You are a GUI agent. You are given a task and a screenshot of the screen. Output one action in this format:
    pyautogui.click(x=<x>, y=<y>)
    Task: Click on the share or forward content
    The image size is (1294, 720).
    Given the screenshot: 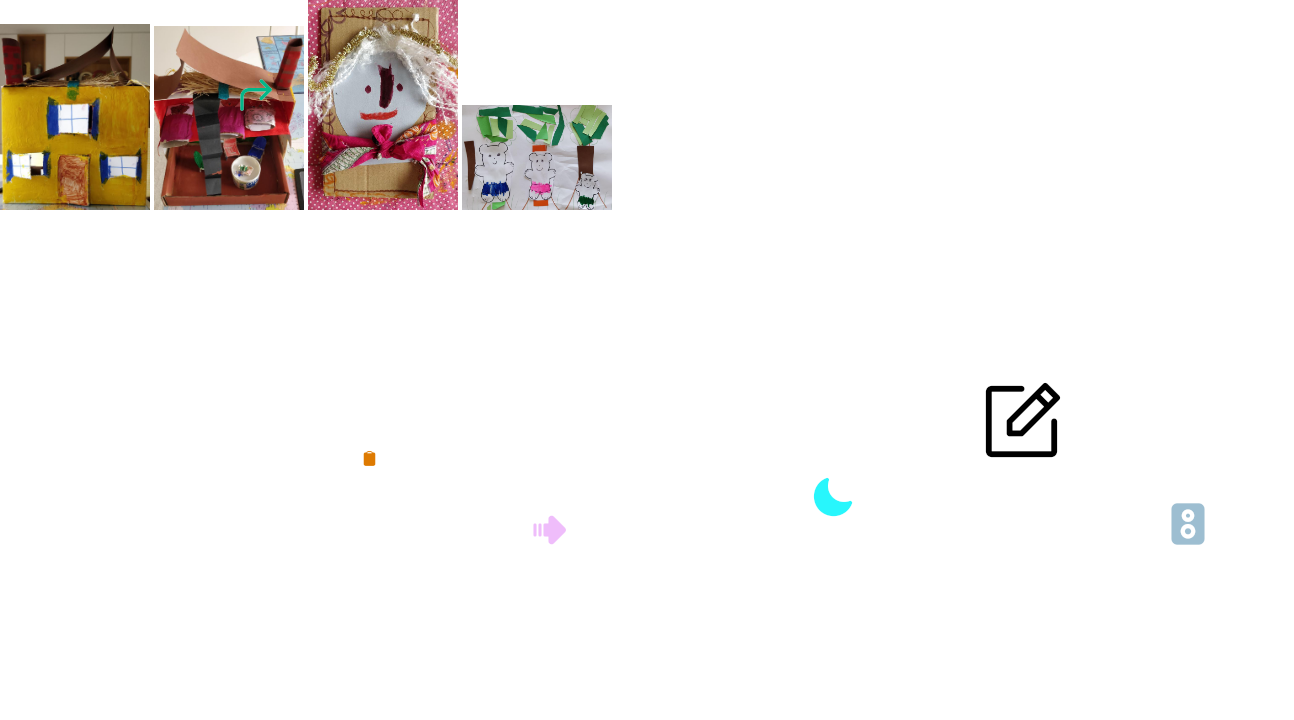 What is the action you would take?
    pyautogui.click(x=256, y=95)
    